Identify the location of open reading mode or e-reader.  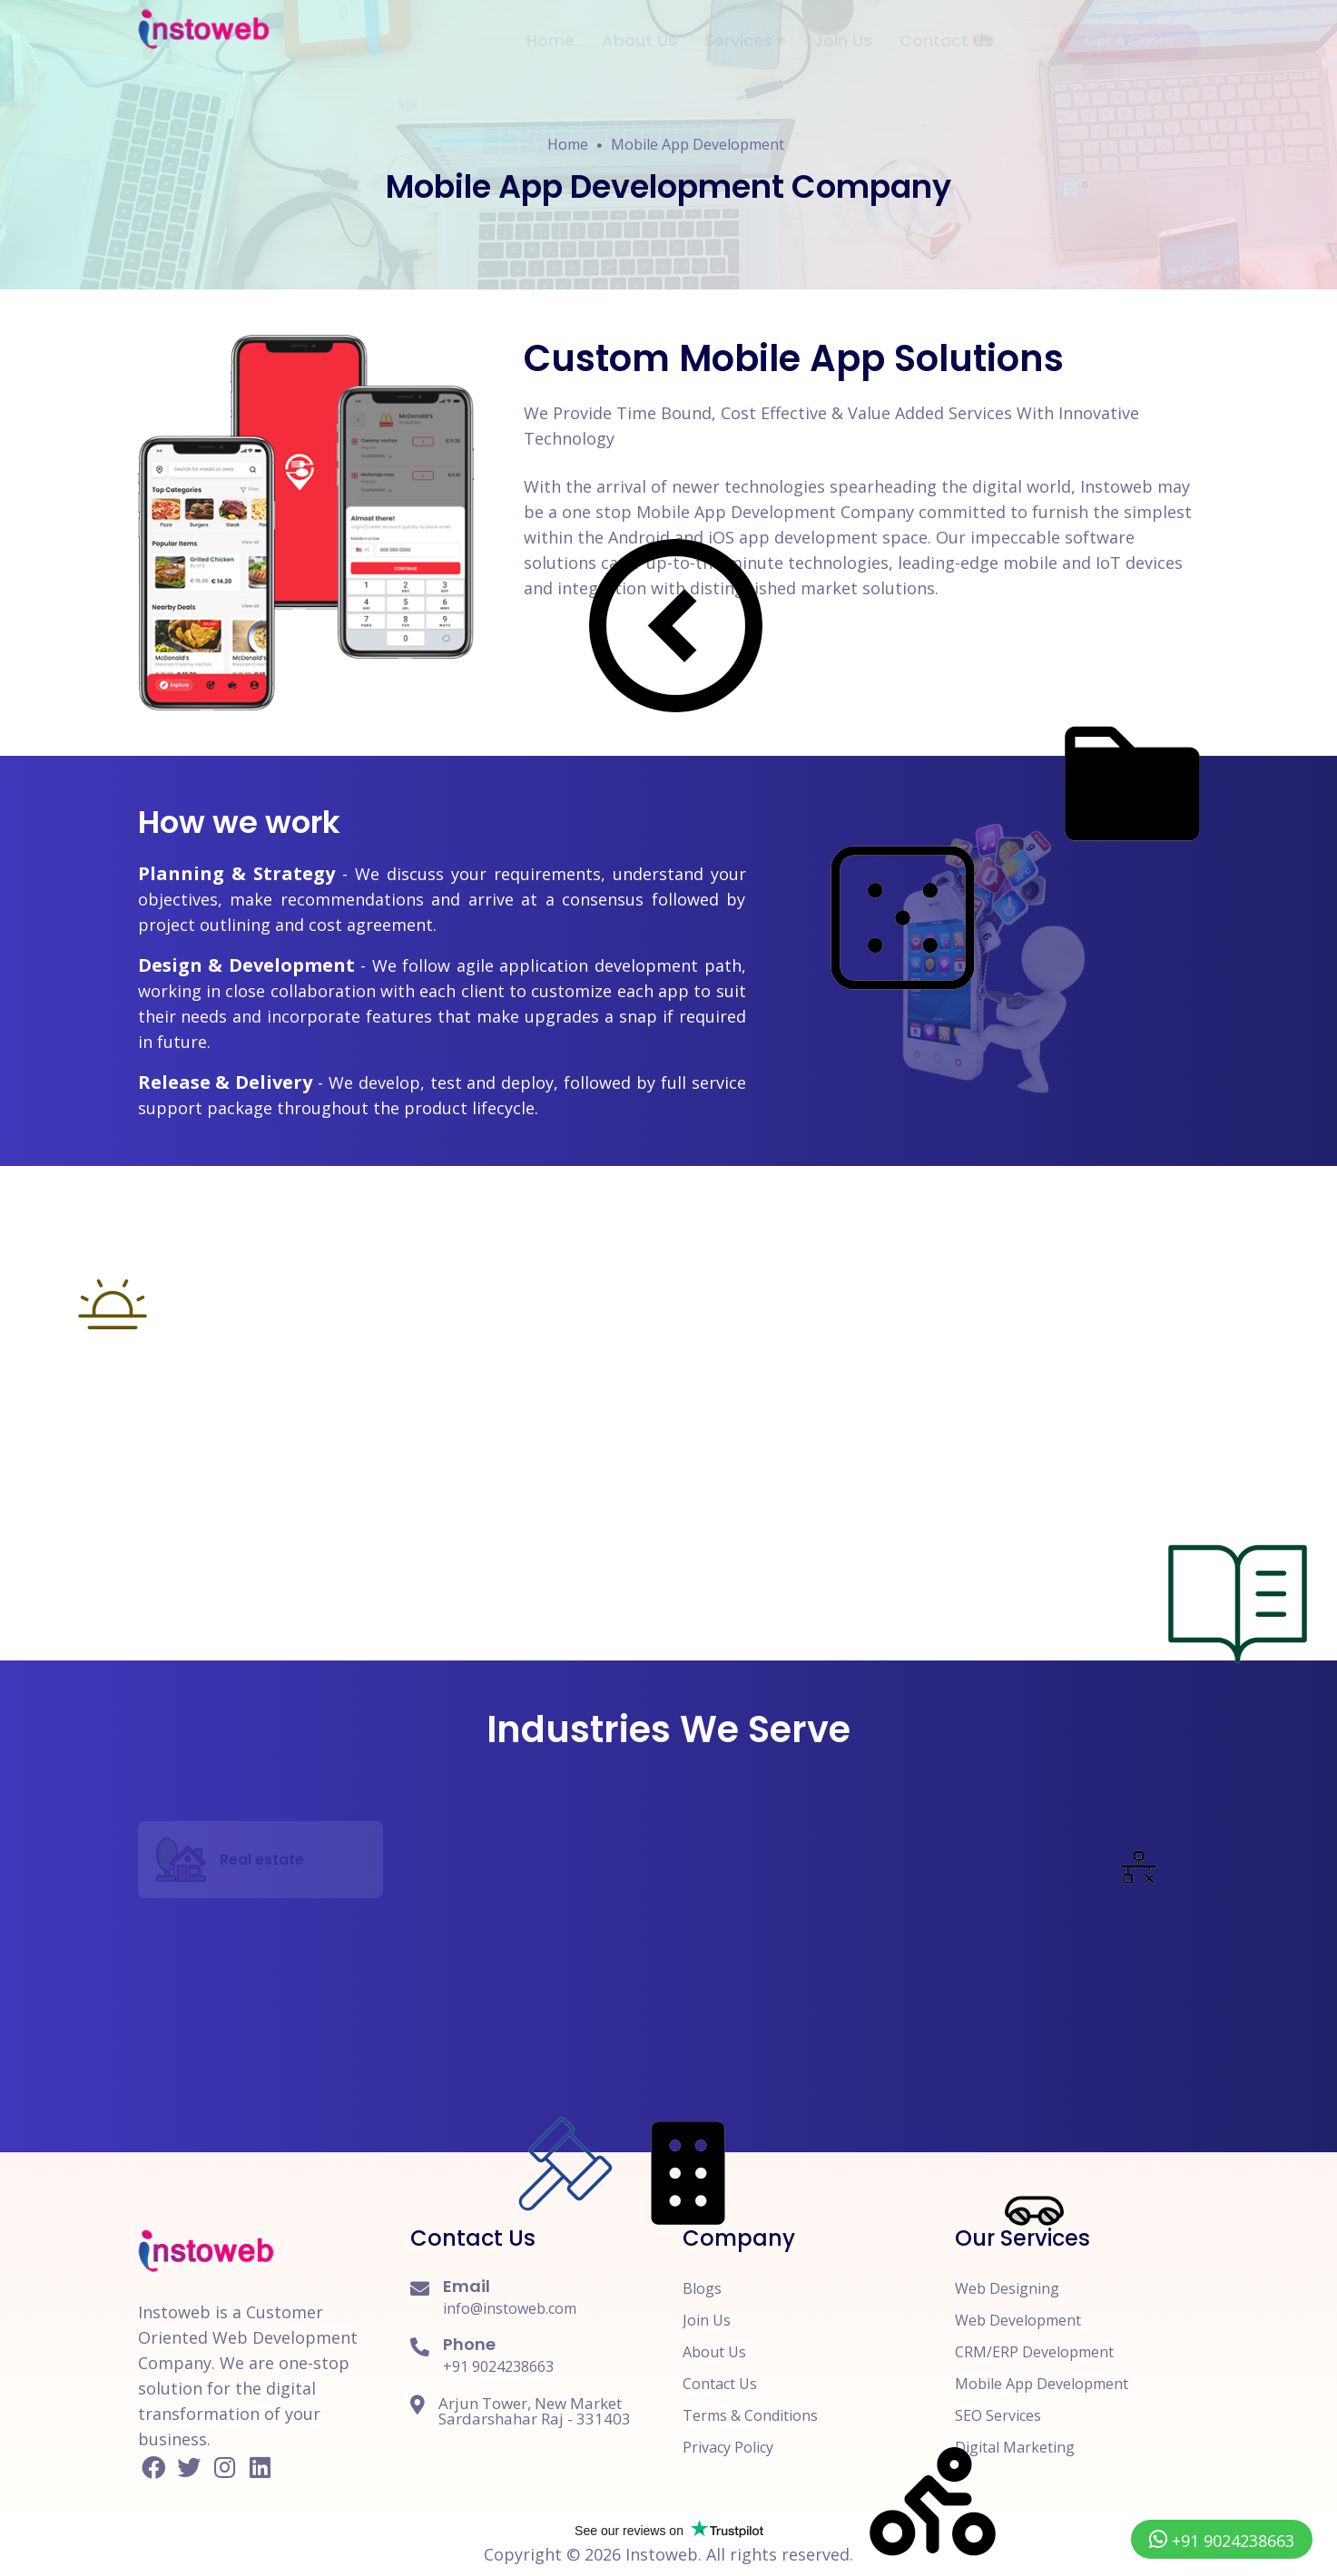
(1237, 1593).